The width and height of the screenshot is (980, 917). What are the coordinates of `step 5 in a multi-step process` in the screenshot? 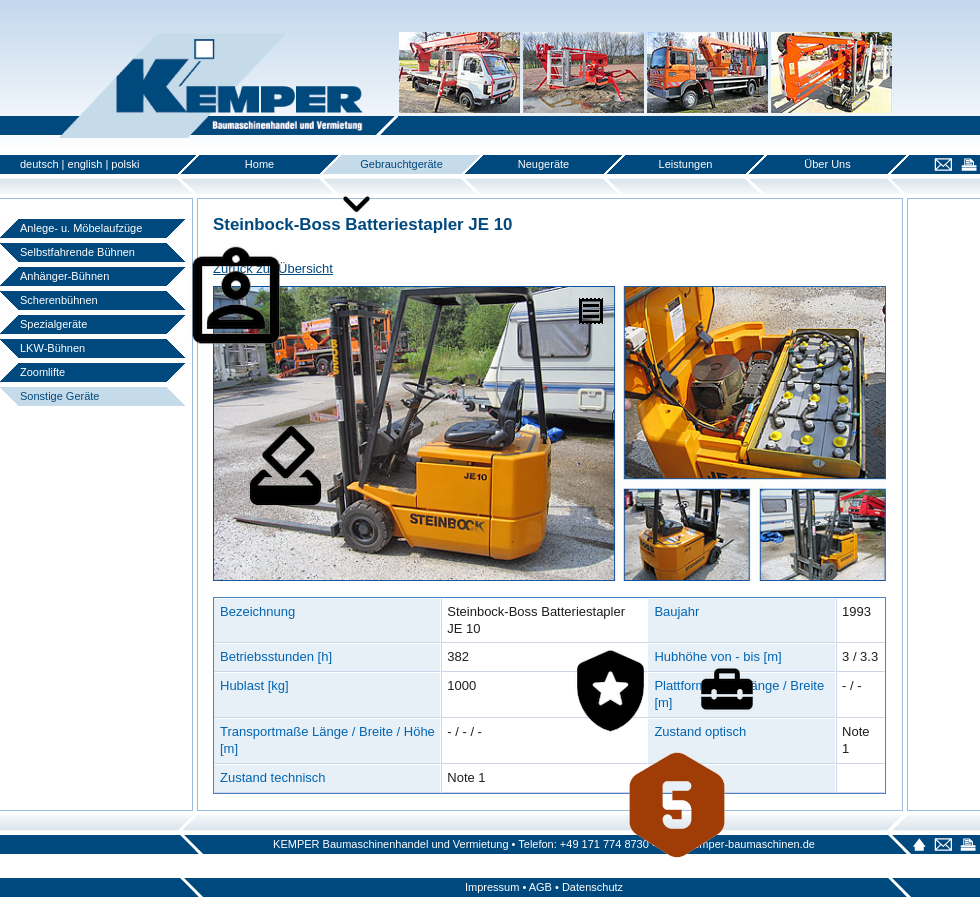 It's located at (677, 805).